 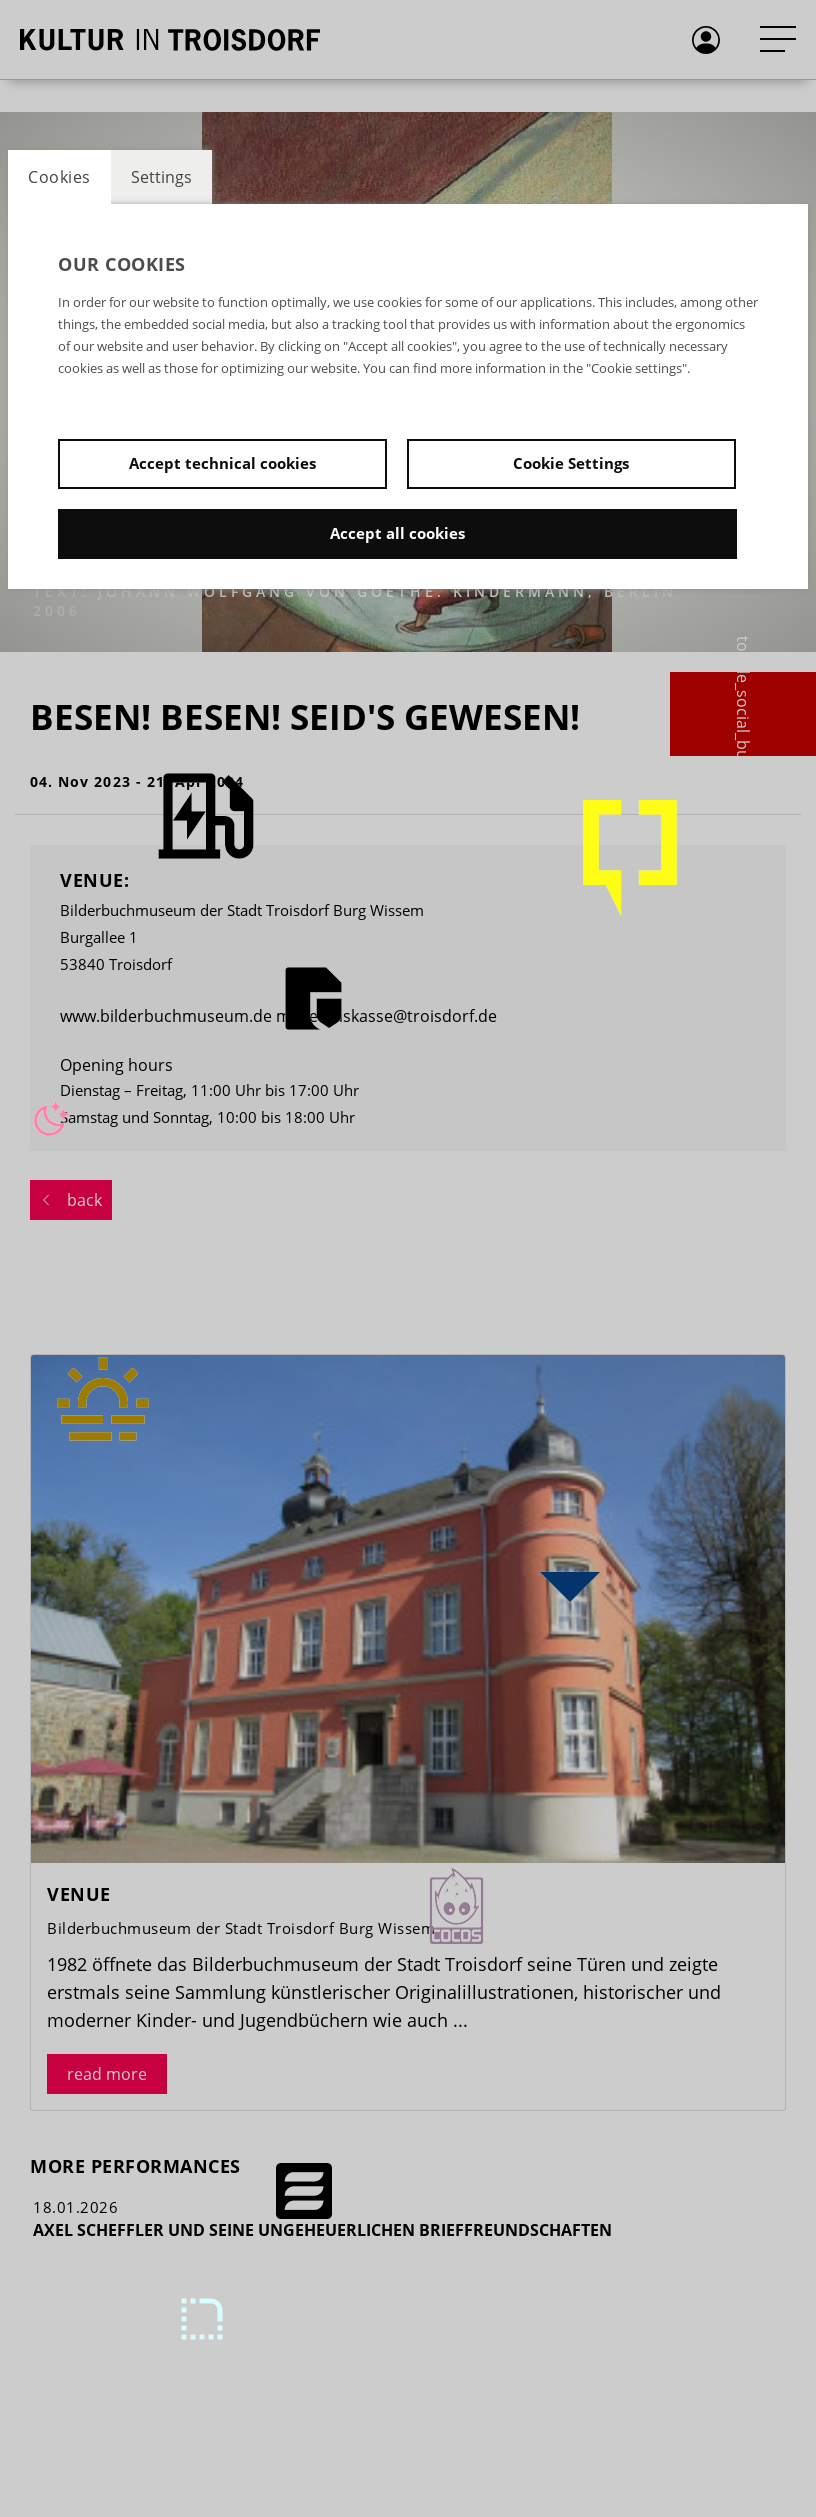 What do you see at coordinates (49, 1120) in the screenshot?
I see `toggle dark mode or night theme` at bounding box center [49, 1120].